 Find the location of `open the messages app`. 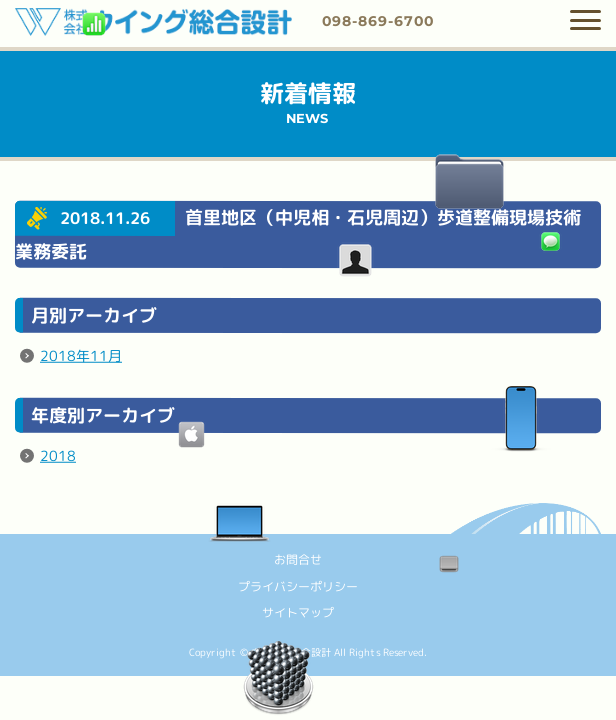

open the messages app is located at coordinates (550, 241).